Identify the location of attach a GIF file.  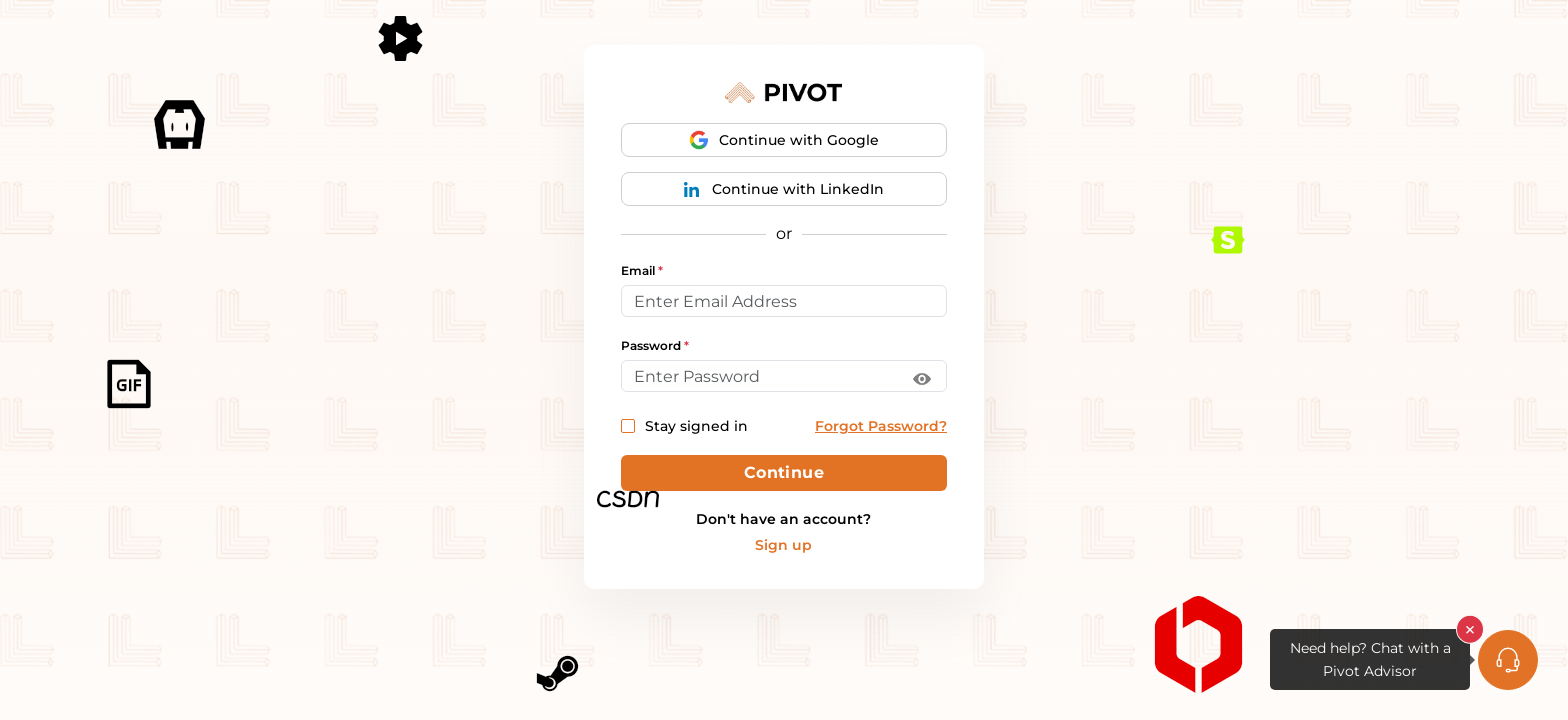
(129, 384).